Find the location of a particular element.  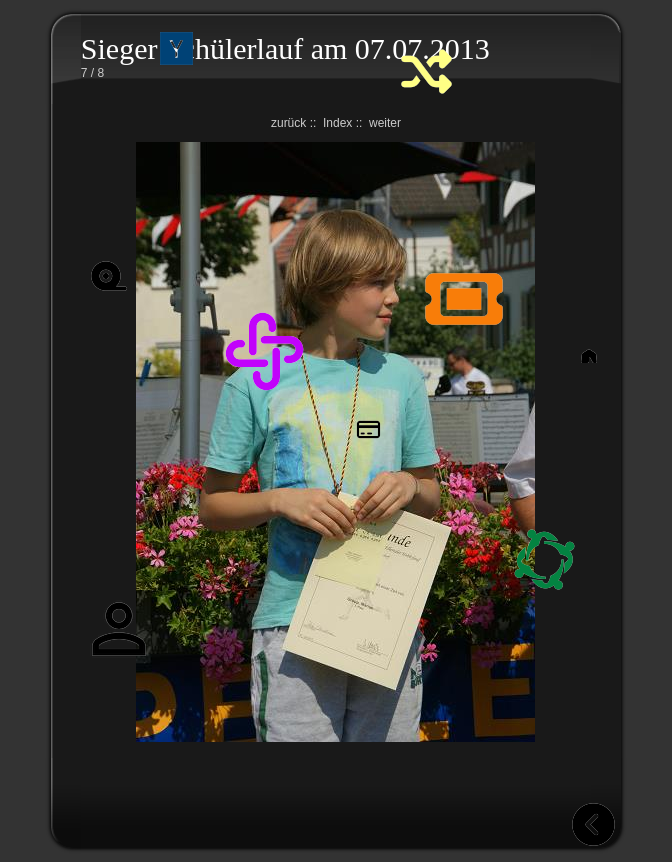

view your tickets or passes is located at coordinates (464, 299).